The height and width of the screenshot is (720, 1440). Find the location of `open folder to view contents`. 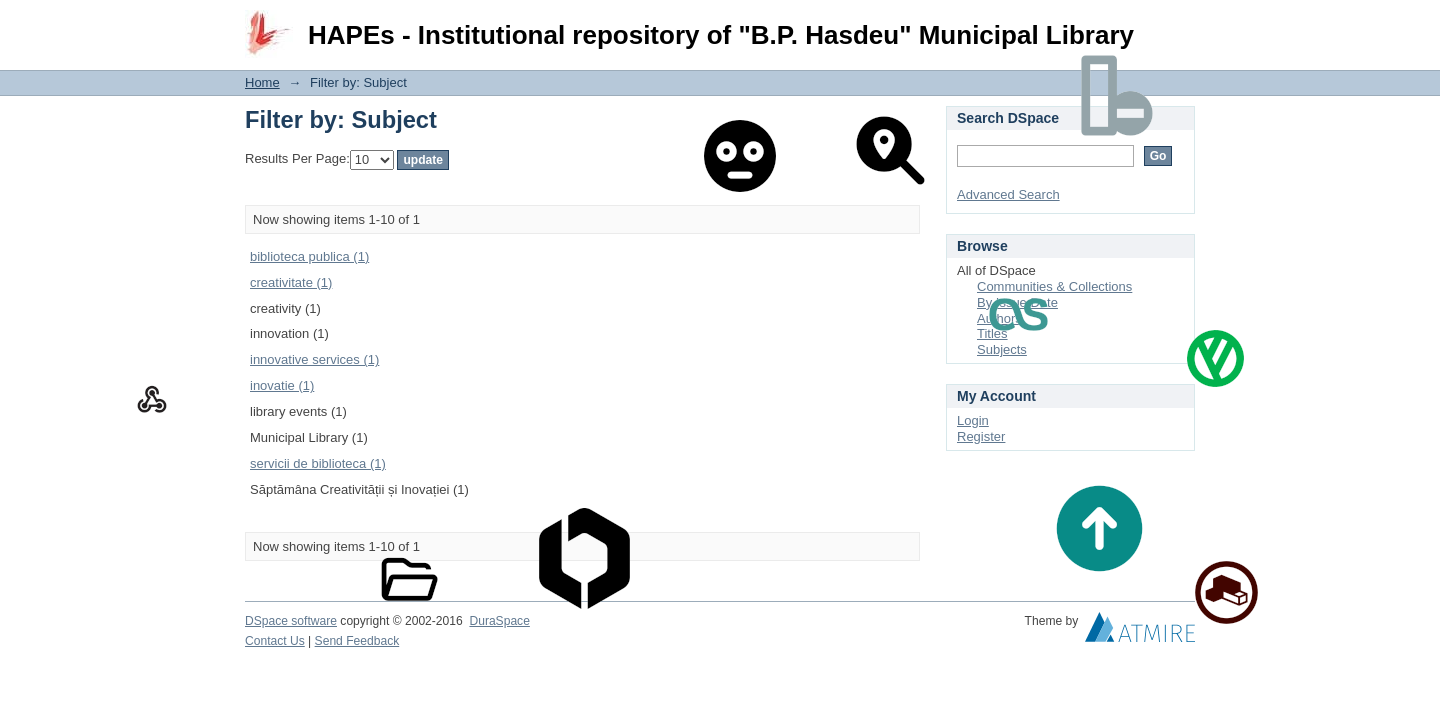

open folder to view contents is located at coordinates (408, 581).